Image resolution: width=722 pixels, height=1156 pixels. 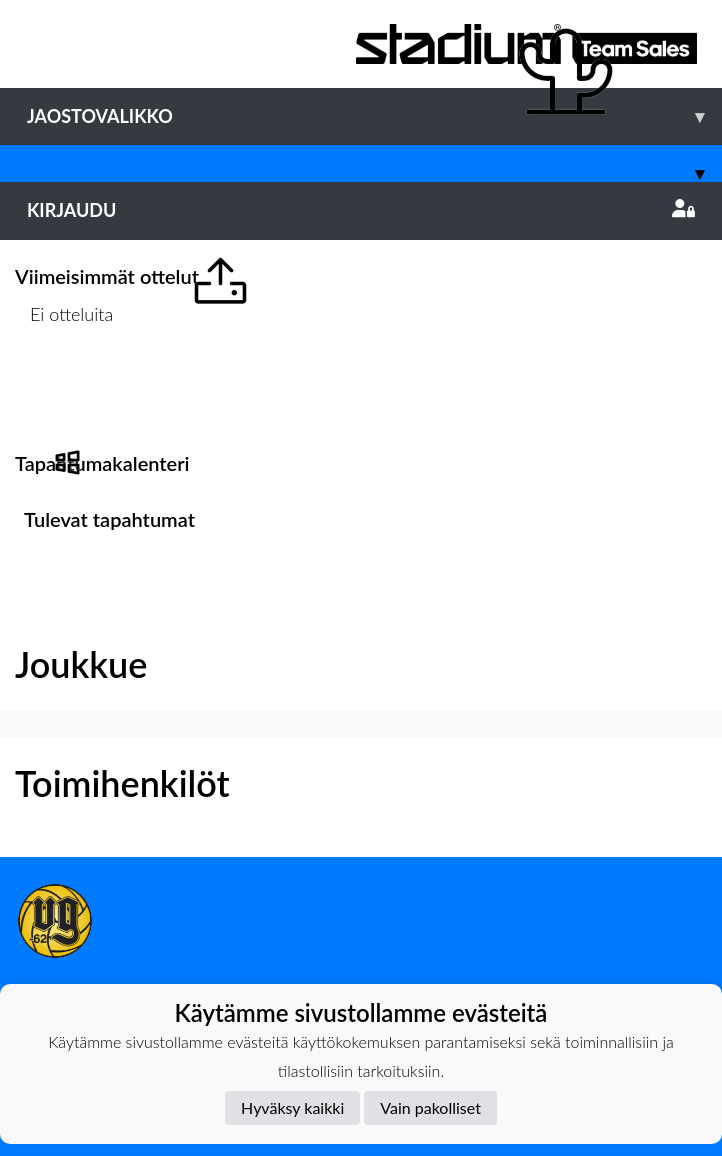 What do you see at coordinates (220, 283) in the screenshot?
I see `upload a file or document` at bounding box center [220, 283].